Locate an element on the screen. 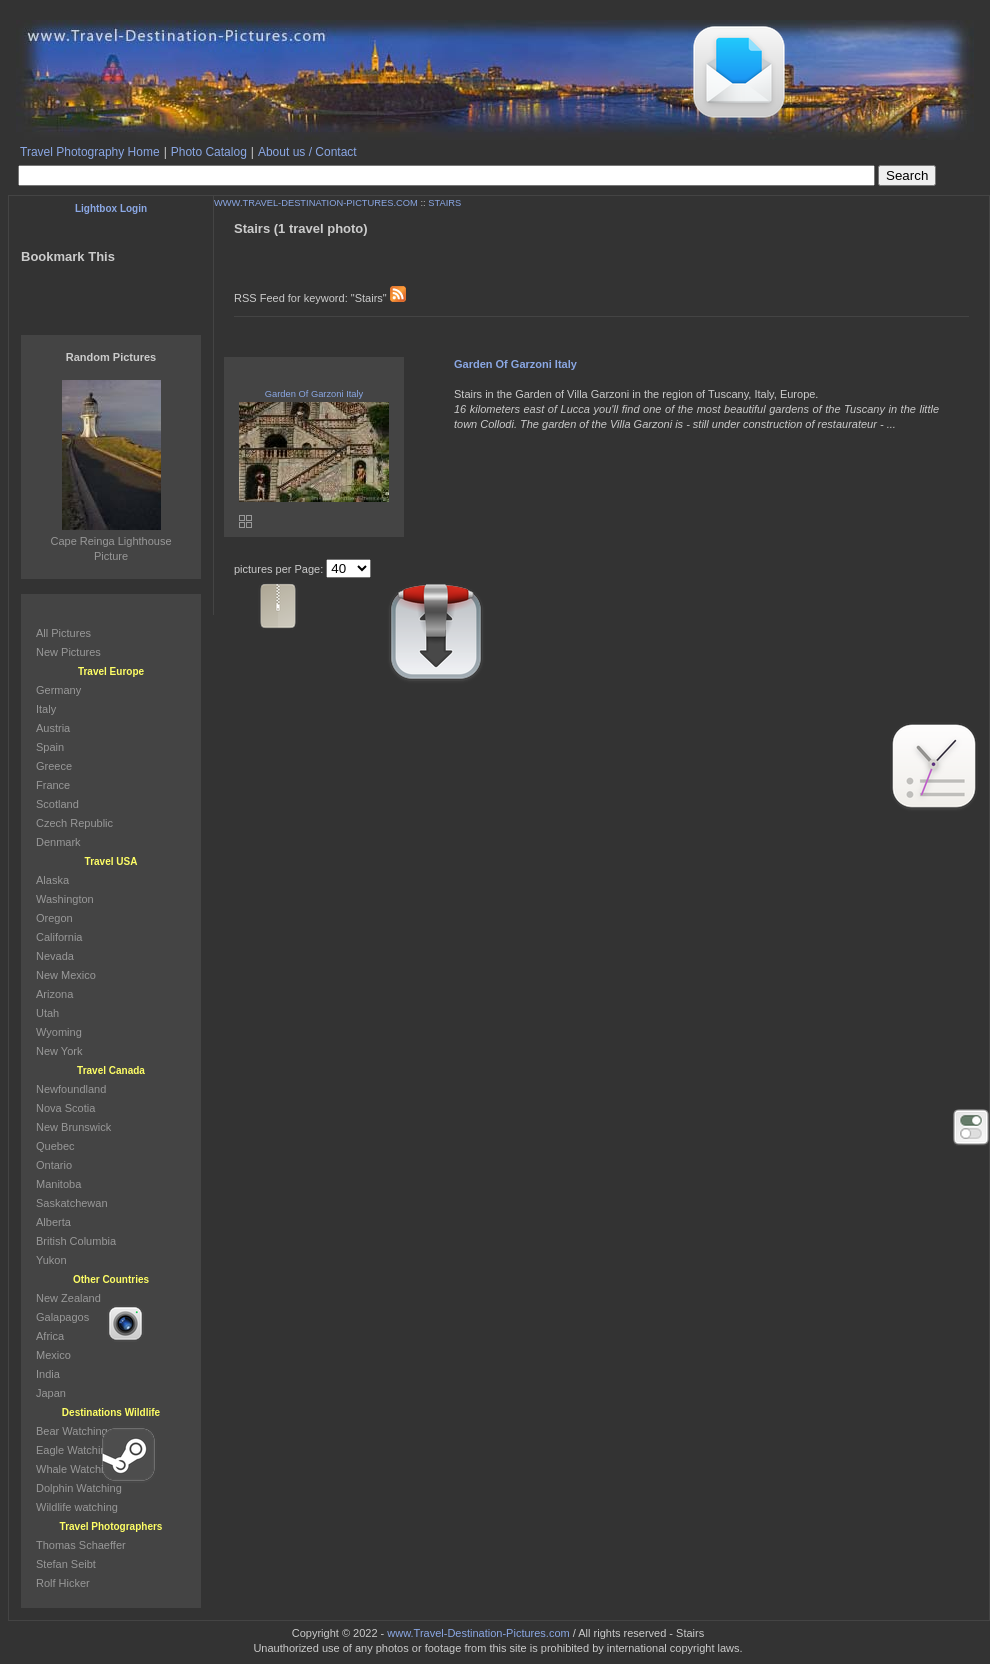  open transmission torrent client is located at coordinates (436, 634).